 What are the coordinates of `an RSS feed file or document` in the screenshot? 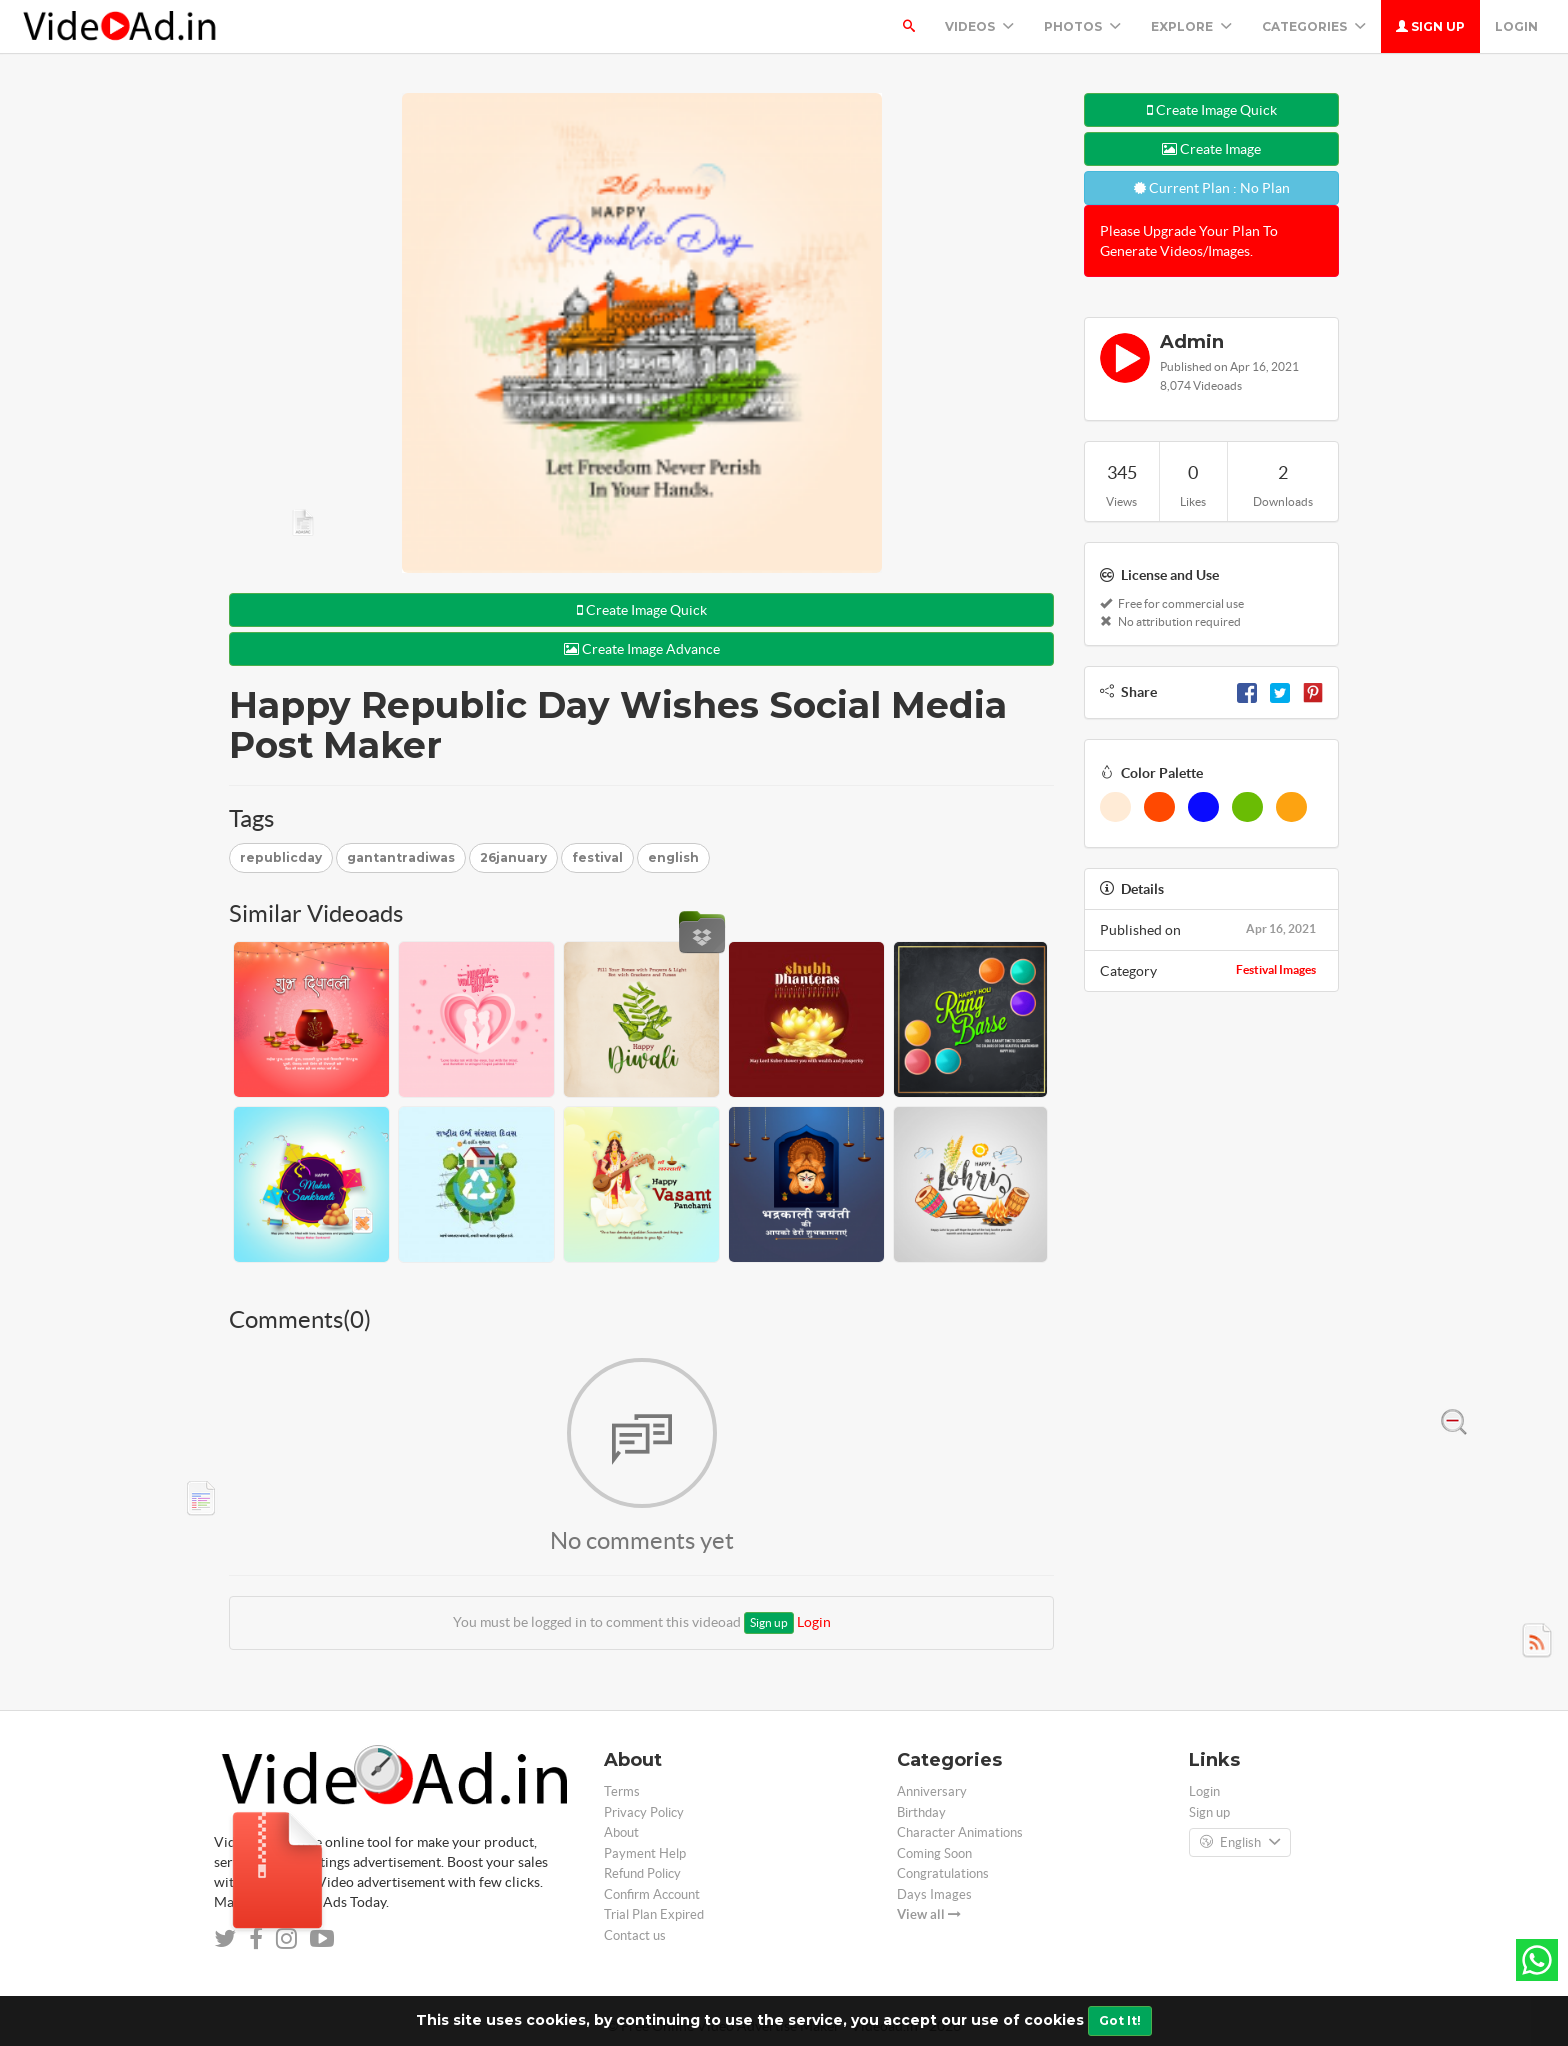 It's located at (1537, 1640).